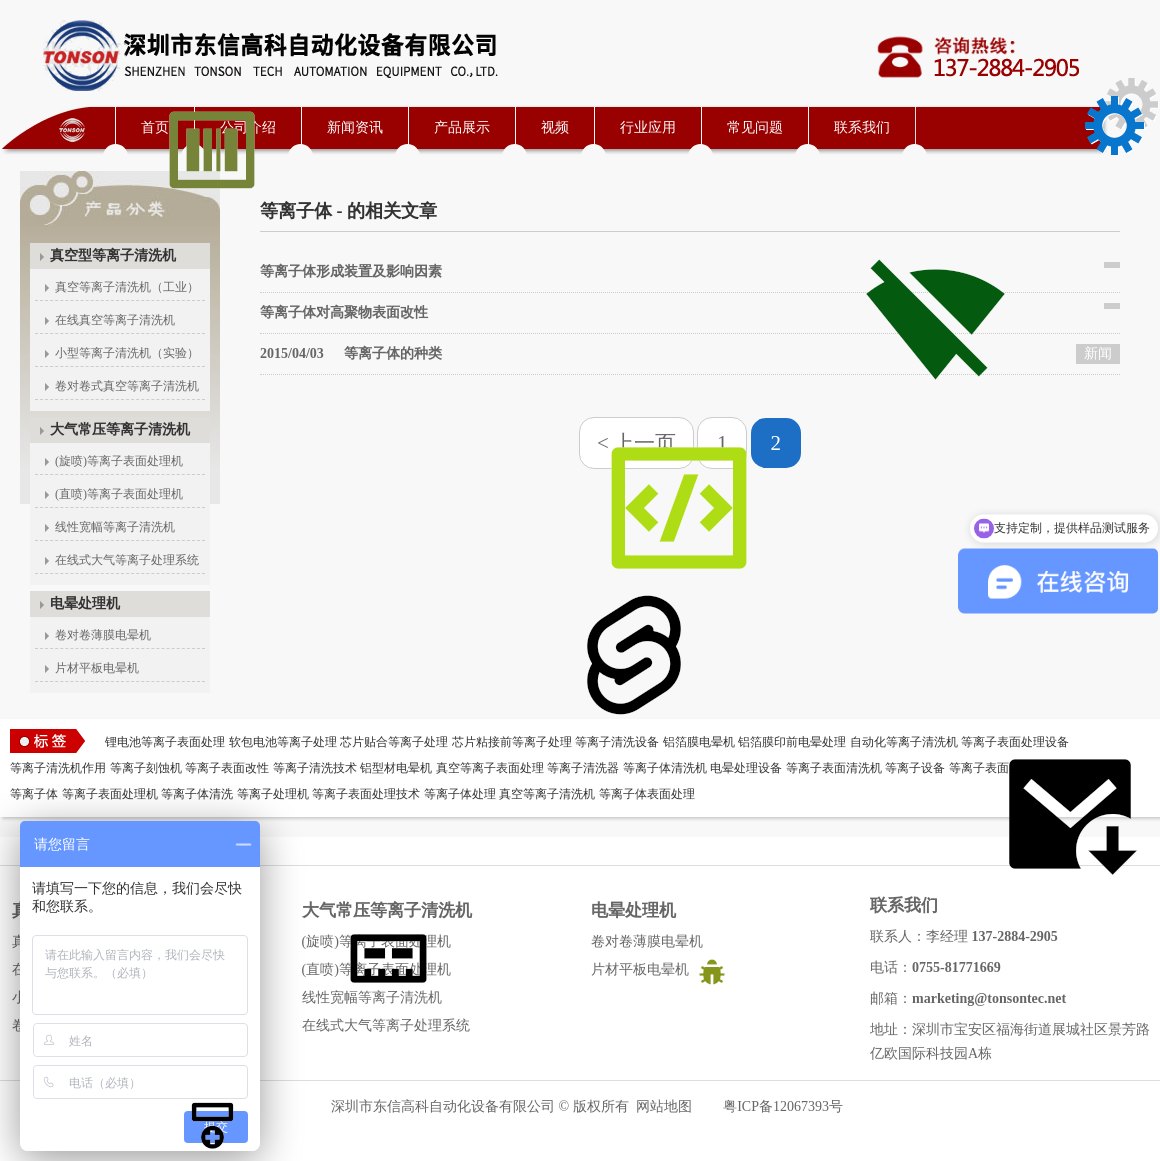 The width and height of the screenshot is (1160, 1161). What do you see at coordinates (212, 1123) in the screenshot?
I see `insert a new row below the current selection` at bounding box center [212, 1123].